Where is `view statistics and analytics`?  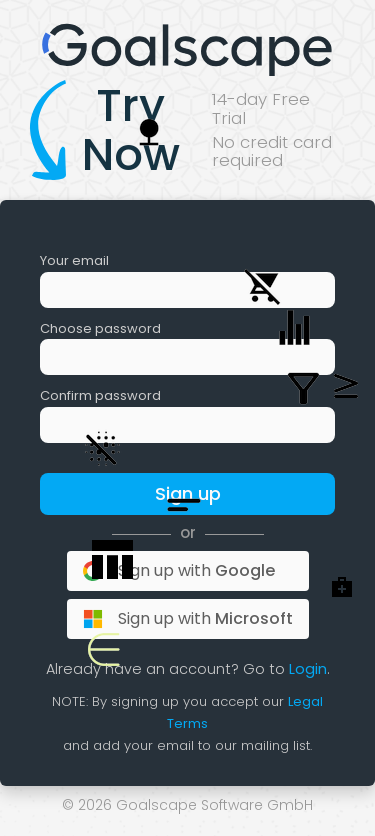
view statistics and analytics is located at coordinates (294, 327).